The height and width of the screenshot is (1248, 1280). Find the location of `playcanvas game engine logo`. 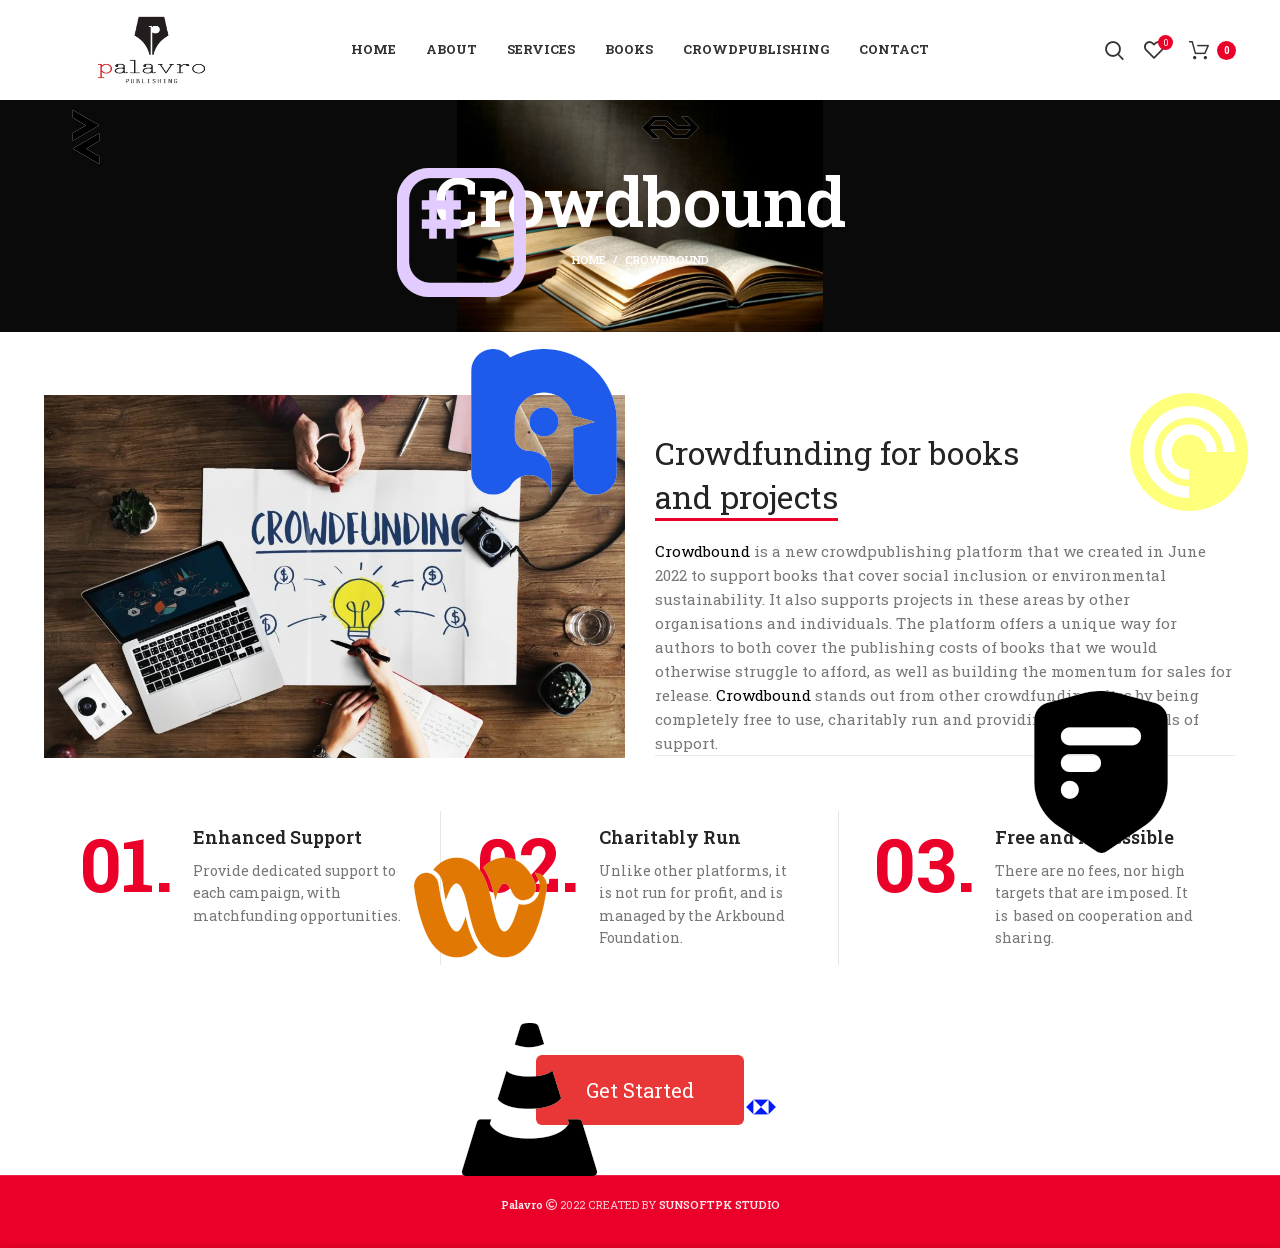

playcanvas game engine logo is located at coordinates (86, 137).